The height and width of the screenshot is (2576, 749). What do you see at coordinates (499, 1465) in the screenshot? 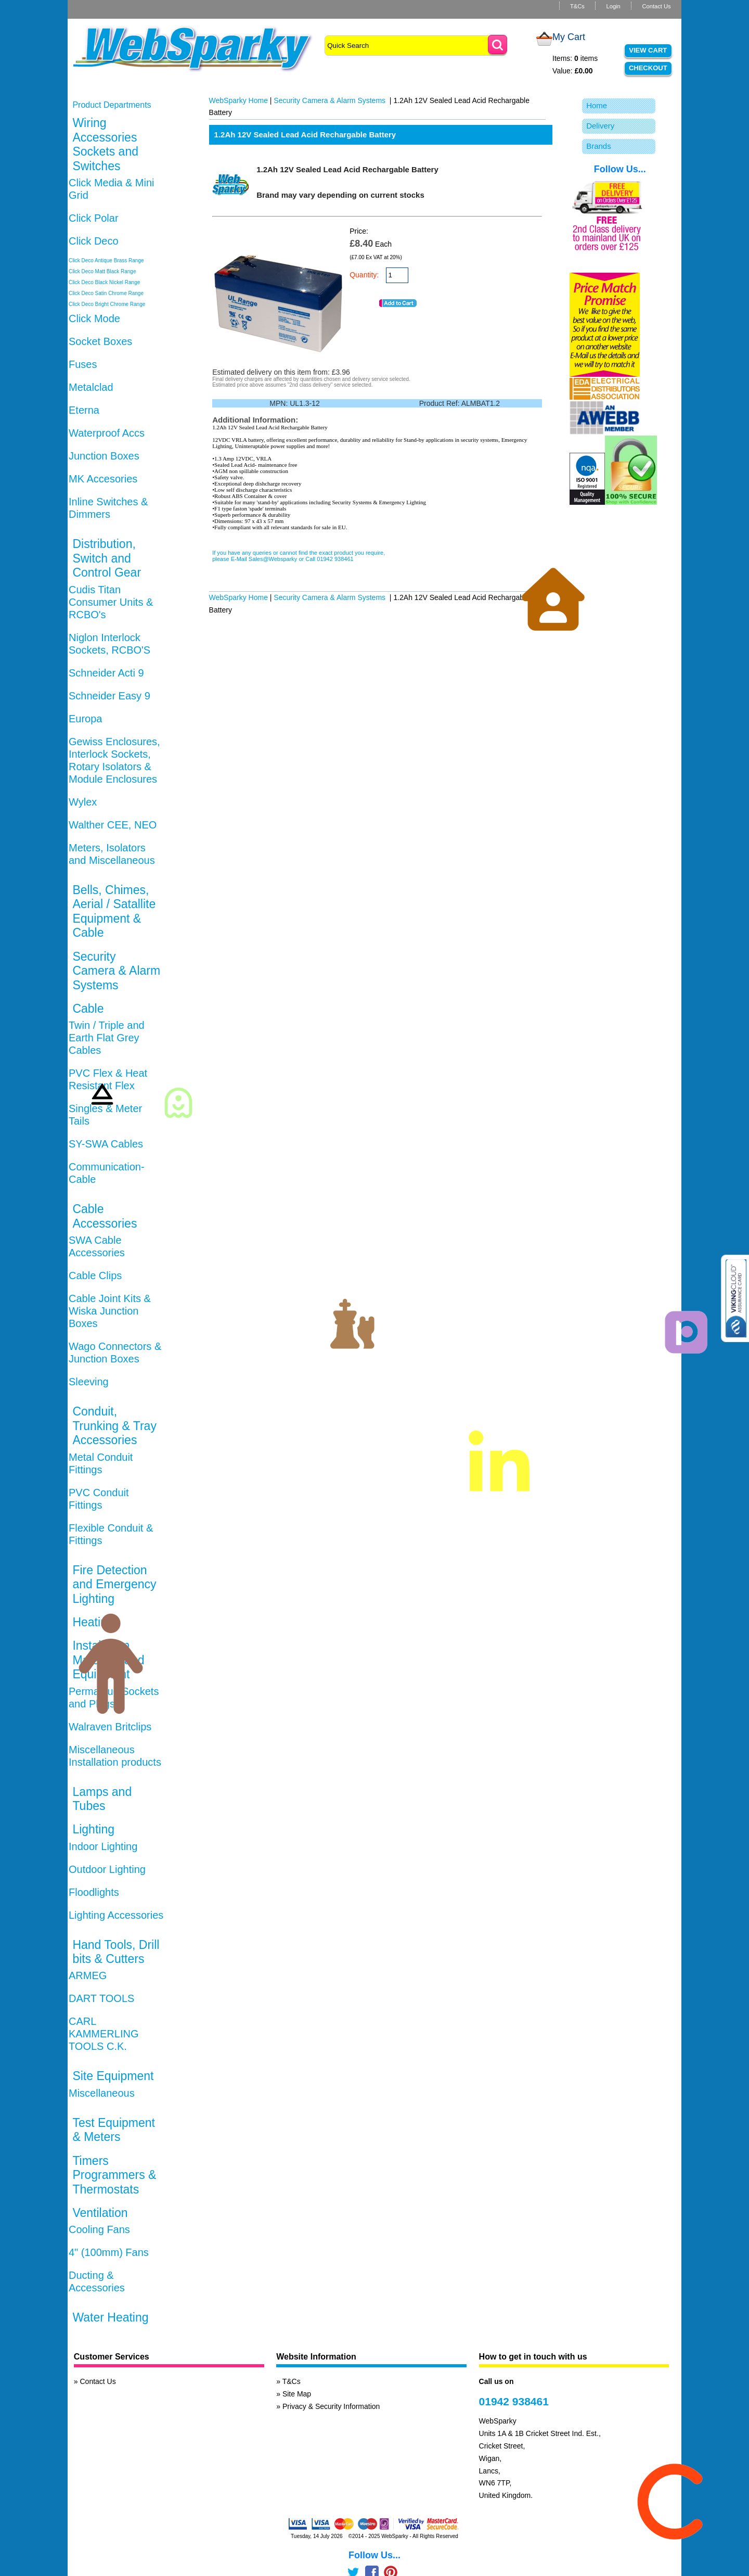
I see `connect with linkedin profile` at bounding box center [499, 1465].